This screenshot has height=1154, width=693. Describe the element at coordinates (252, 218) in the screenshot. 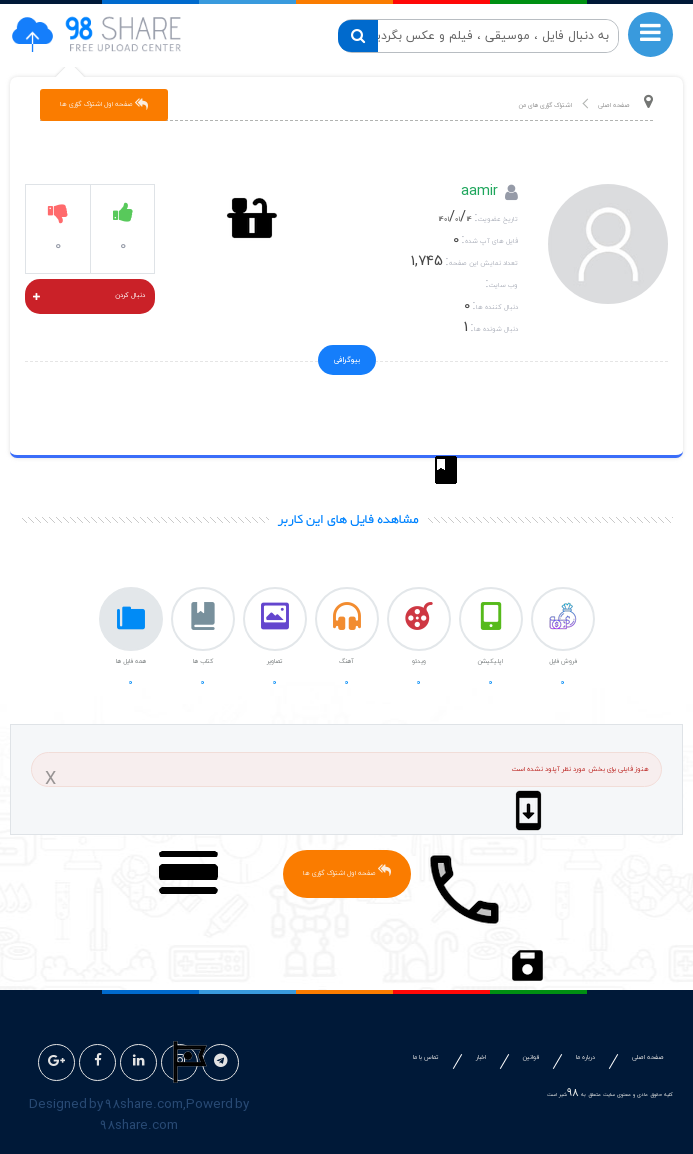

I see `browse kitchen countertop options` at that location.